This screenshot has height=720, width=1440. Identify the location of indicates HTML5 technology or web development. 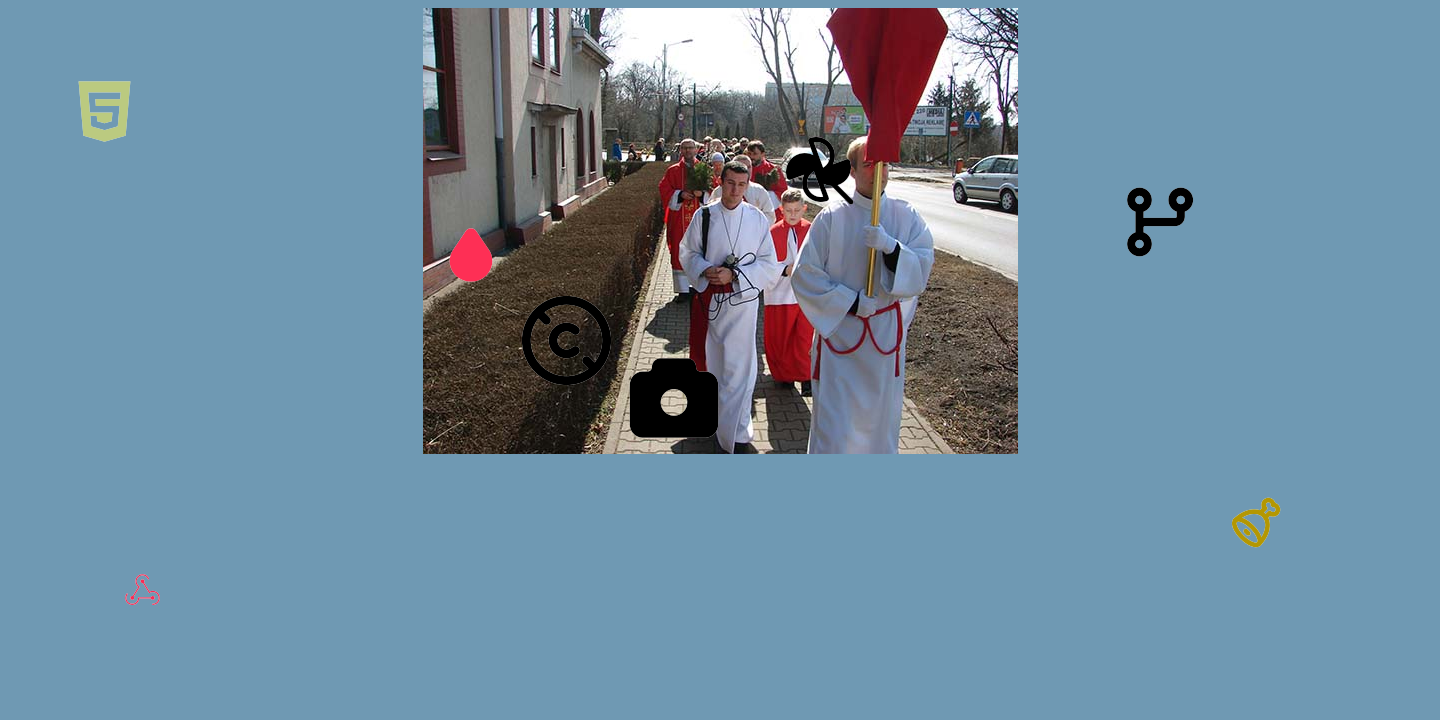
(104, 111).